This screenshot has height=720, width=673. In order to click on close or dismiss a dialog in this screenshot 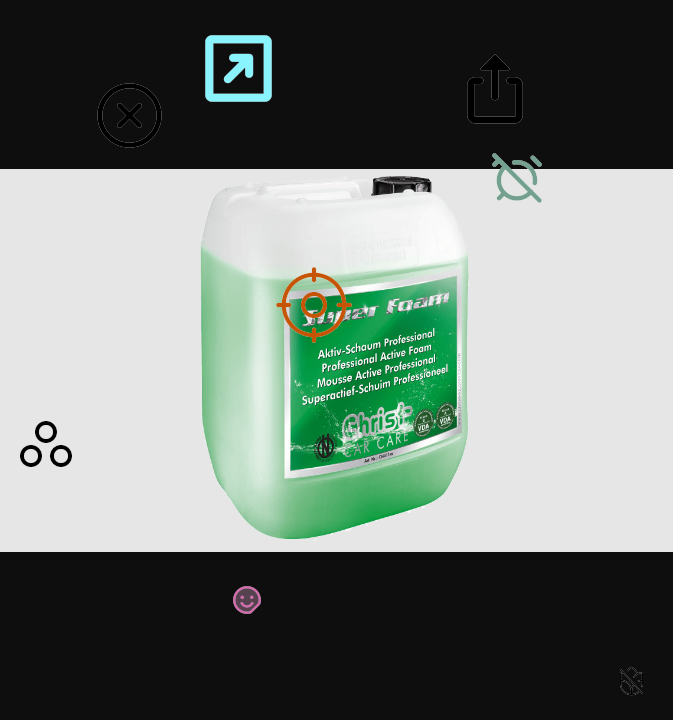, I will do `click(129, 115)`.